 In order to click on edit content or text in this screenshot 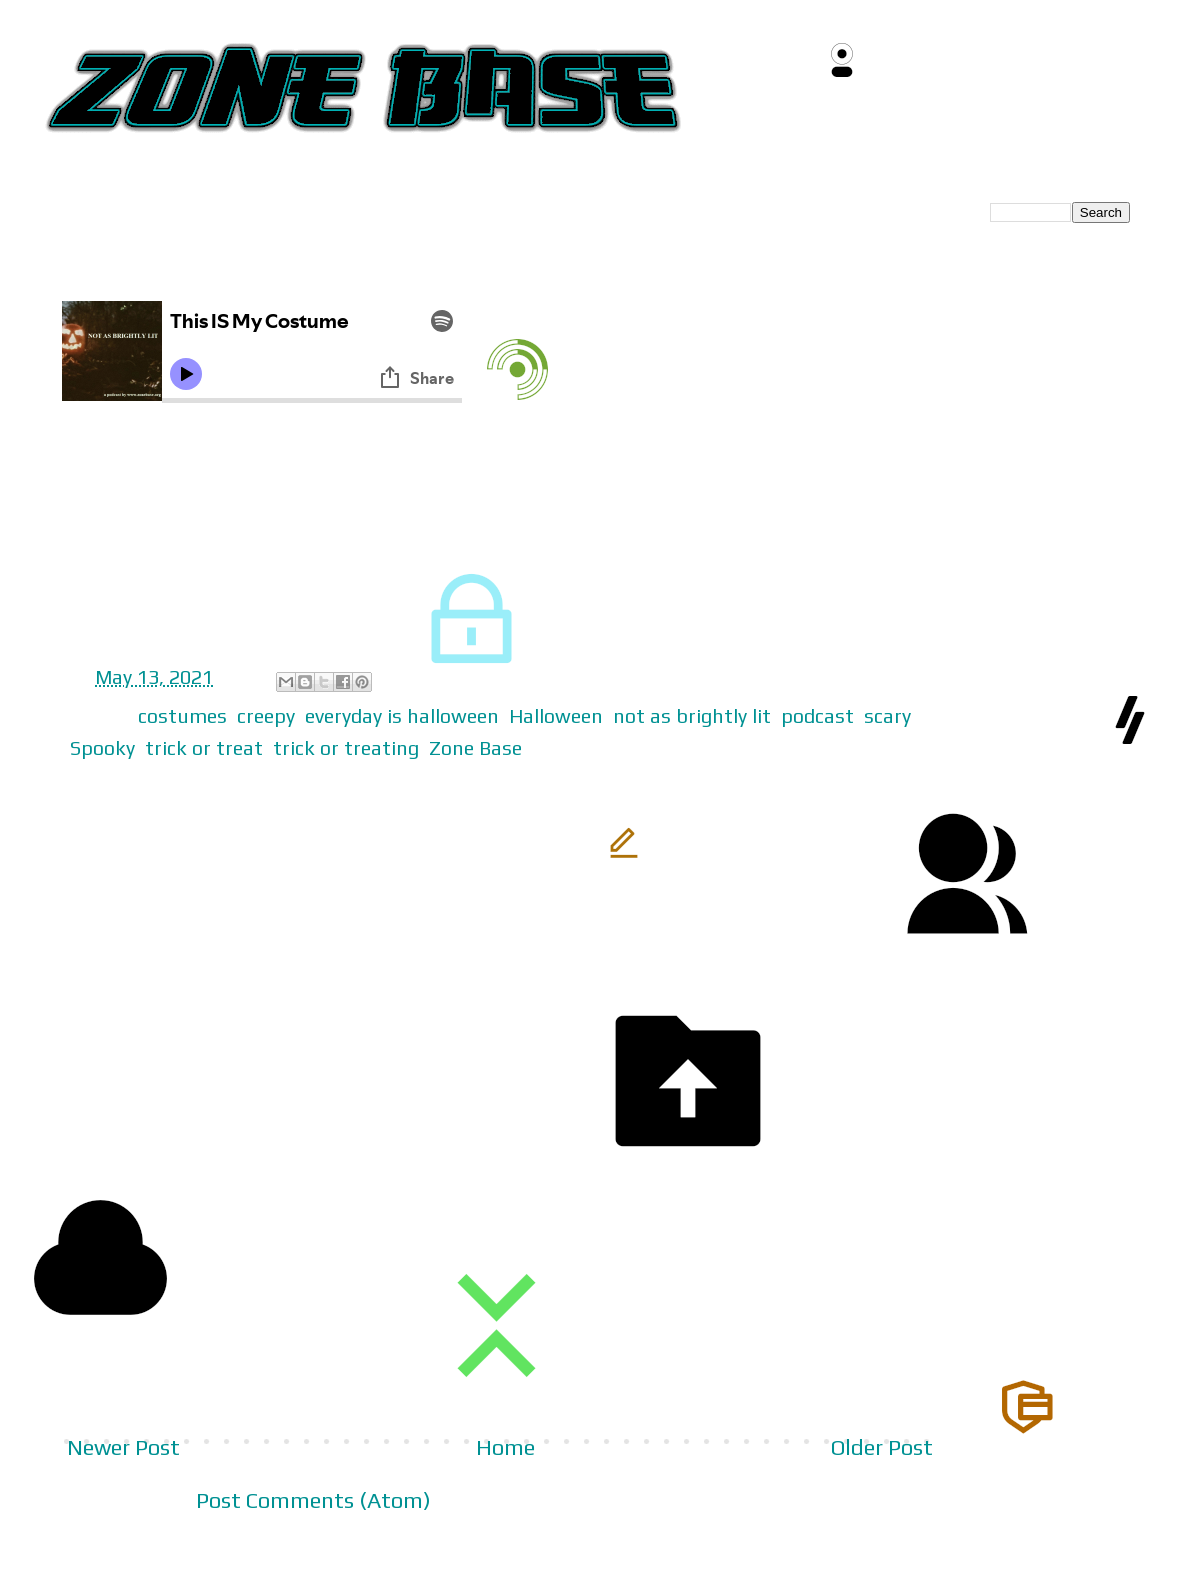, I will do `click(624, 843)`.